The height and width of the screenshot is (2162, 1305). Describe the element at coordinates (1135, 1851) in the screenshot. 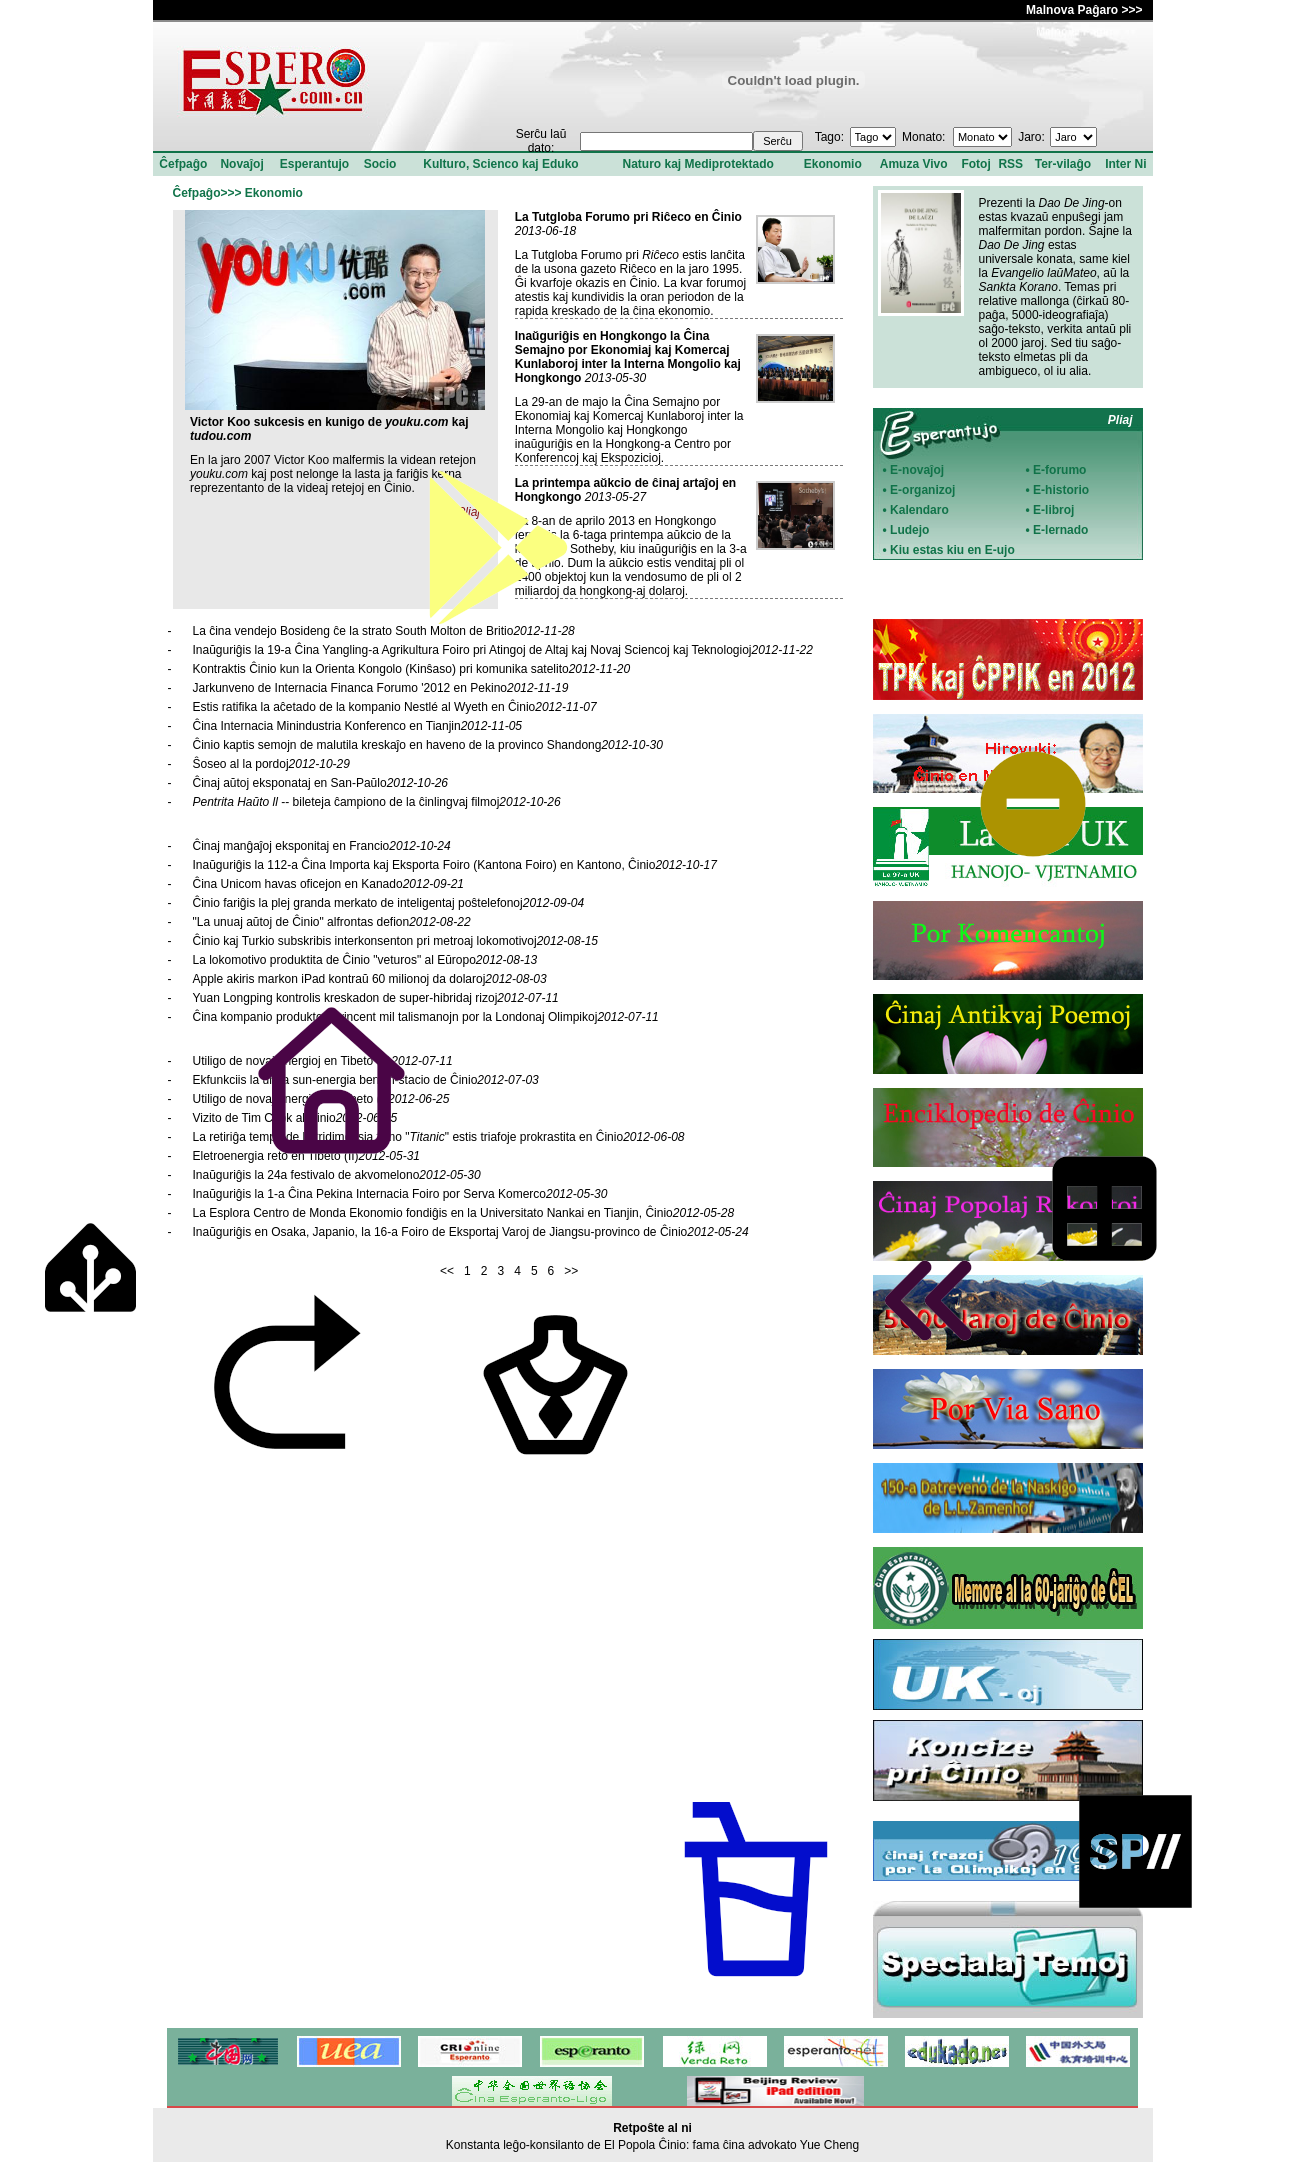

I see `stackpath company logo` at that location.